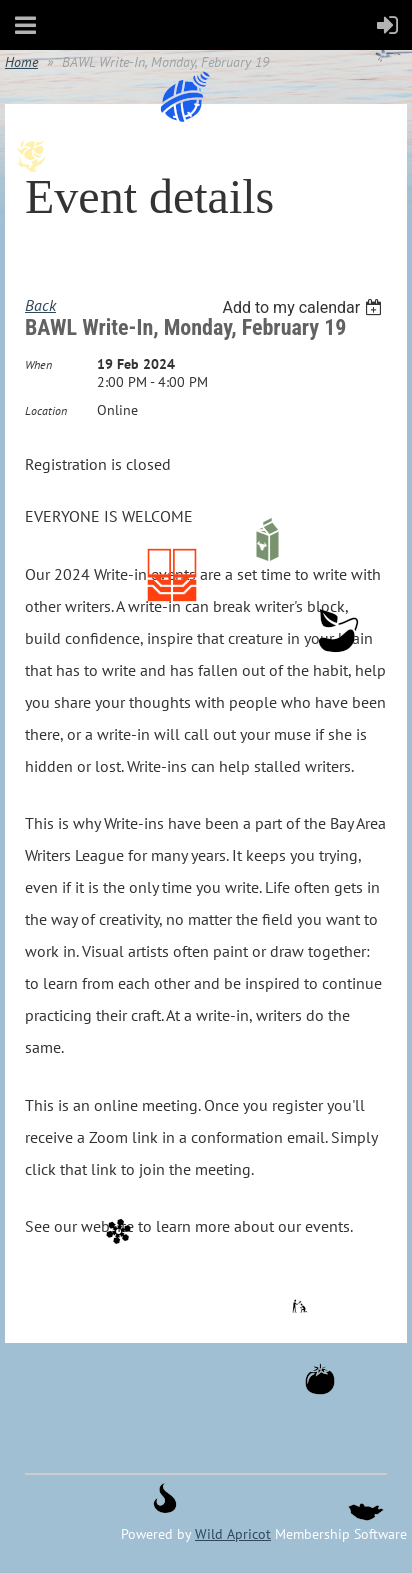 The height and width of the screenshot is (1573, 412). What do you see at coordinates (32, 156) in the screenshot?
I see `indicates a cursed or corrupted plant item` at bounding box center [32, 156].